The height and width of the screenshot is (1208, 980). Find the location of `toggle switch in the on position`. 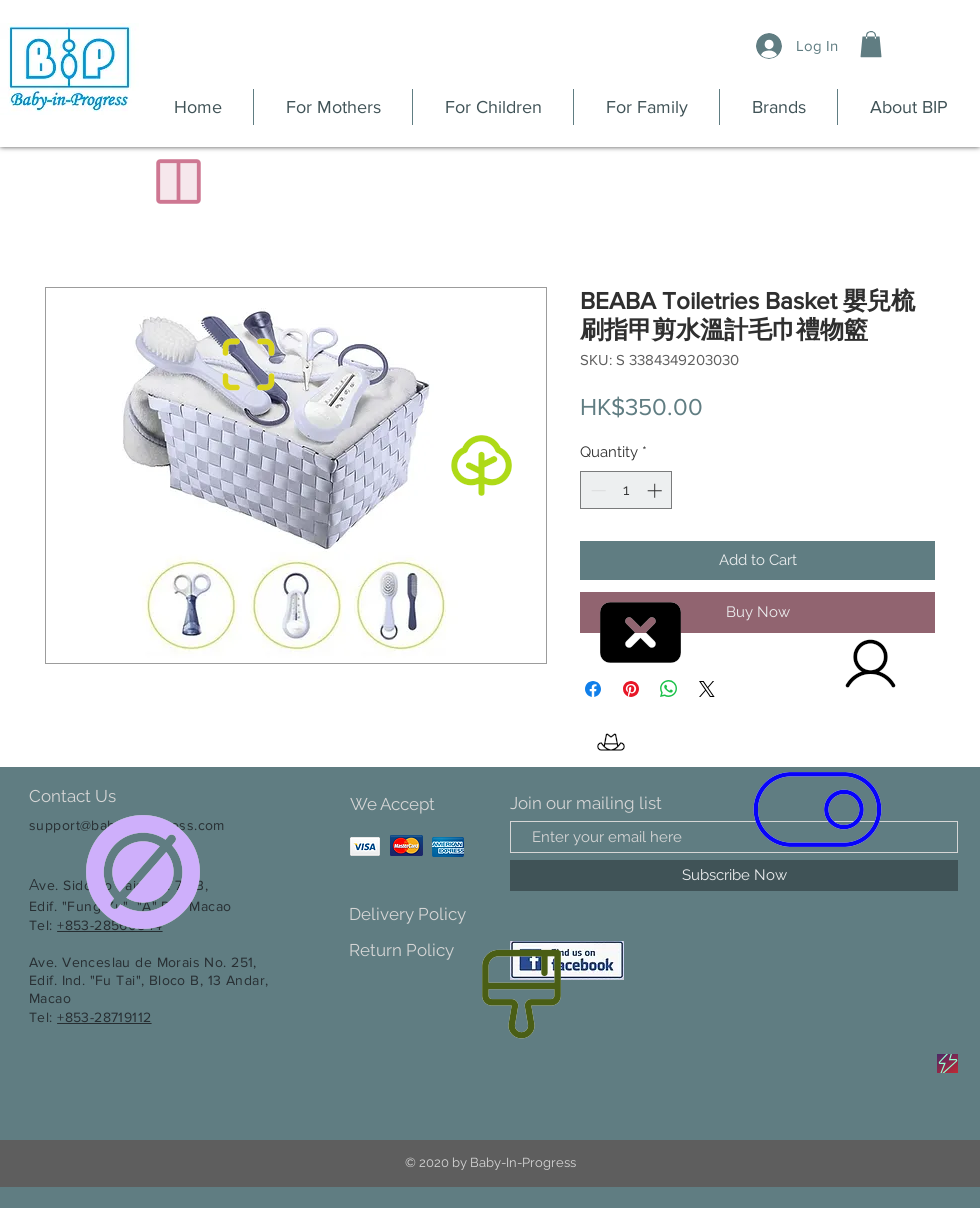

toggle switch in the on position is located at coordinates (817, 809).